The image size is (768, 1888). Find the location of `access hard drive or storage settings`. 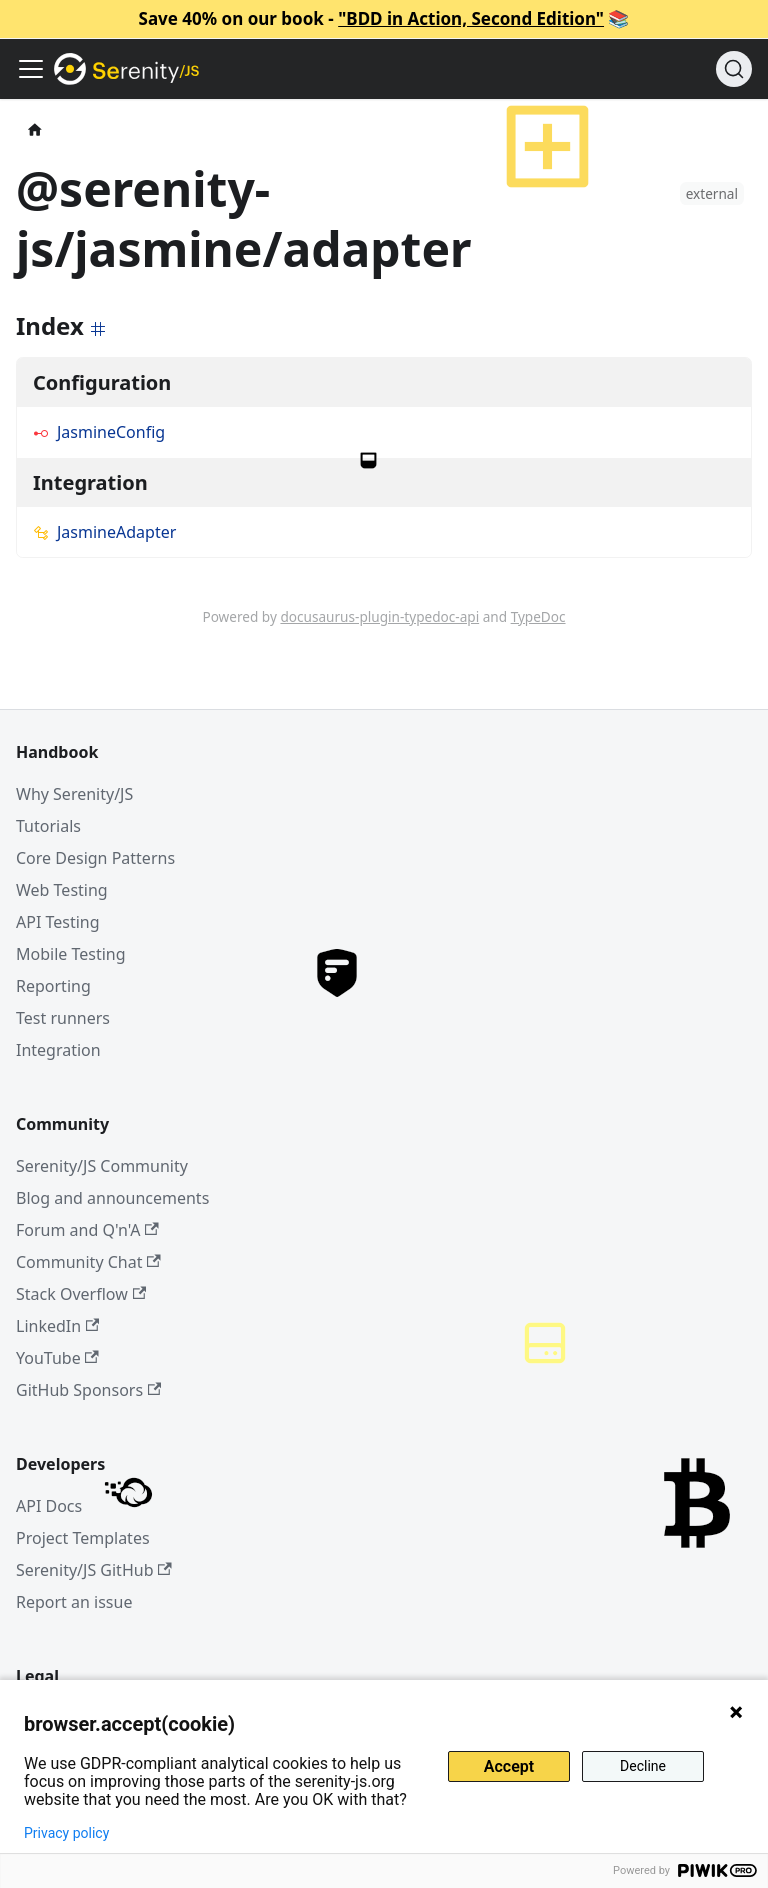

access hard drive or storage settings is located at coordinates (545, 1343).